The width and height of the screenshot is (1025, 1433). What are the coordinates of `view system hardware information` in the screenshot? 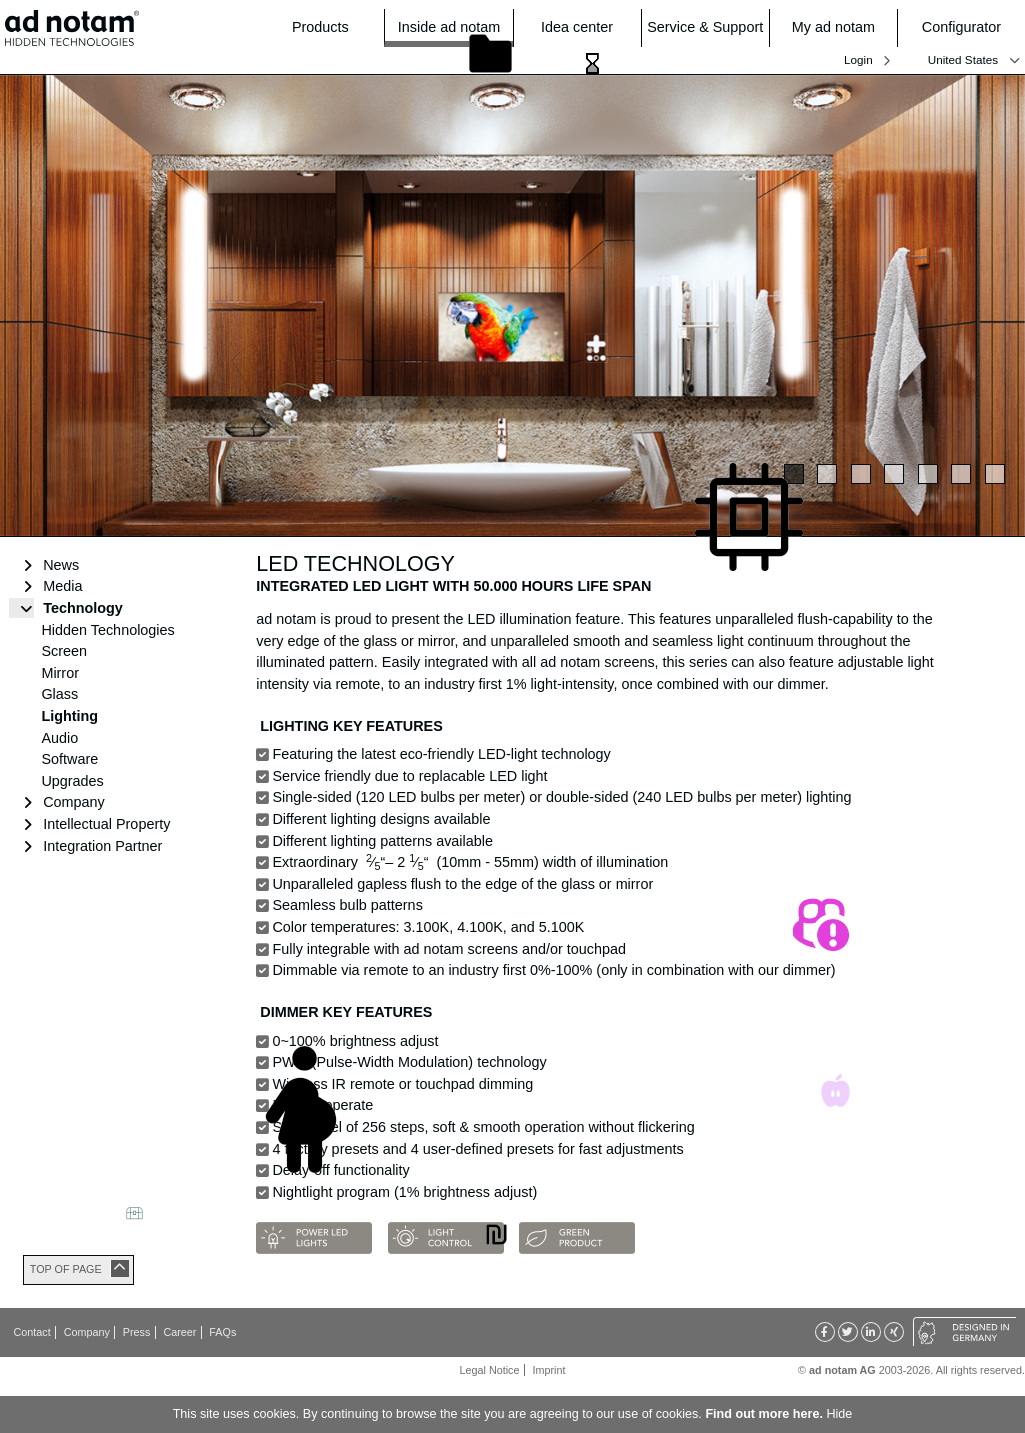 It's located at (749, 517).